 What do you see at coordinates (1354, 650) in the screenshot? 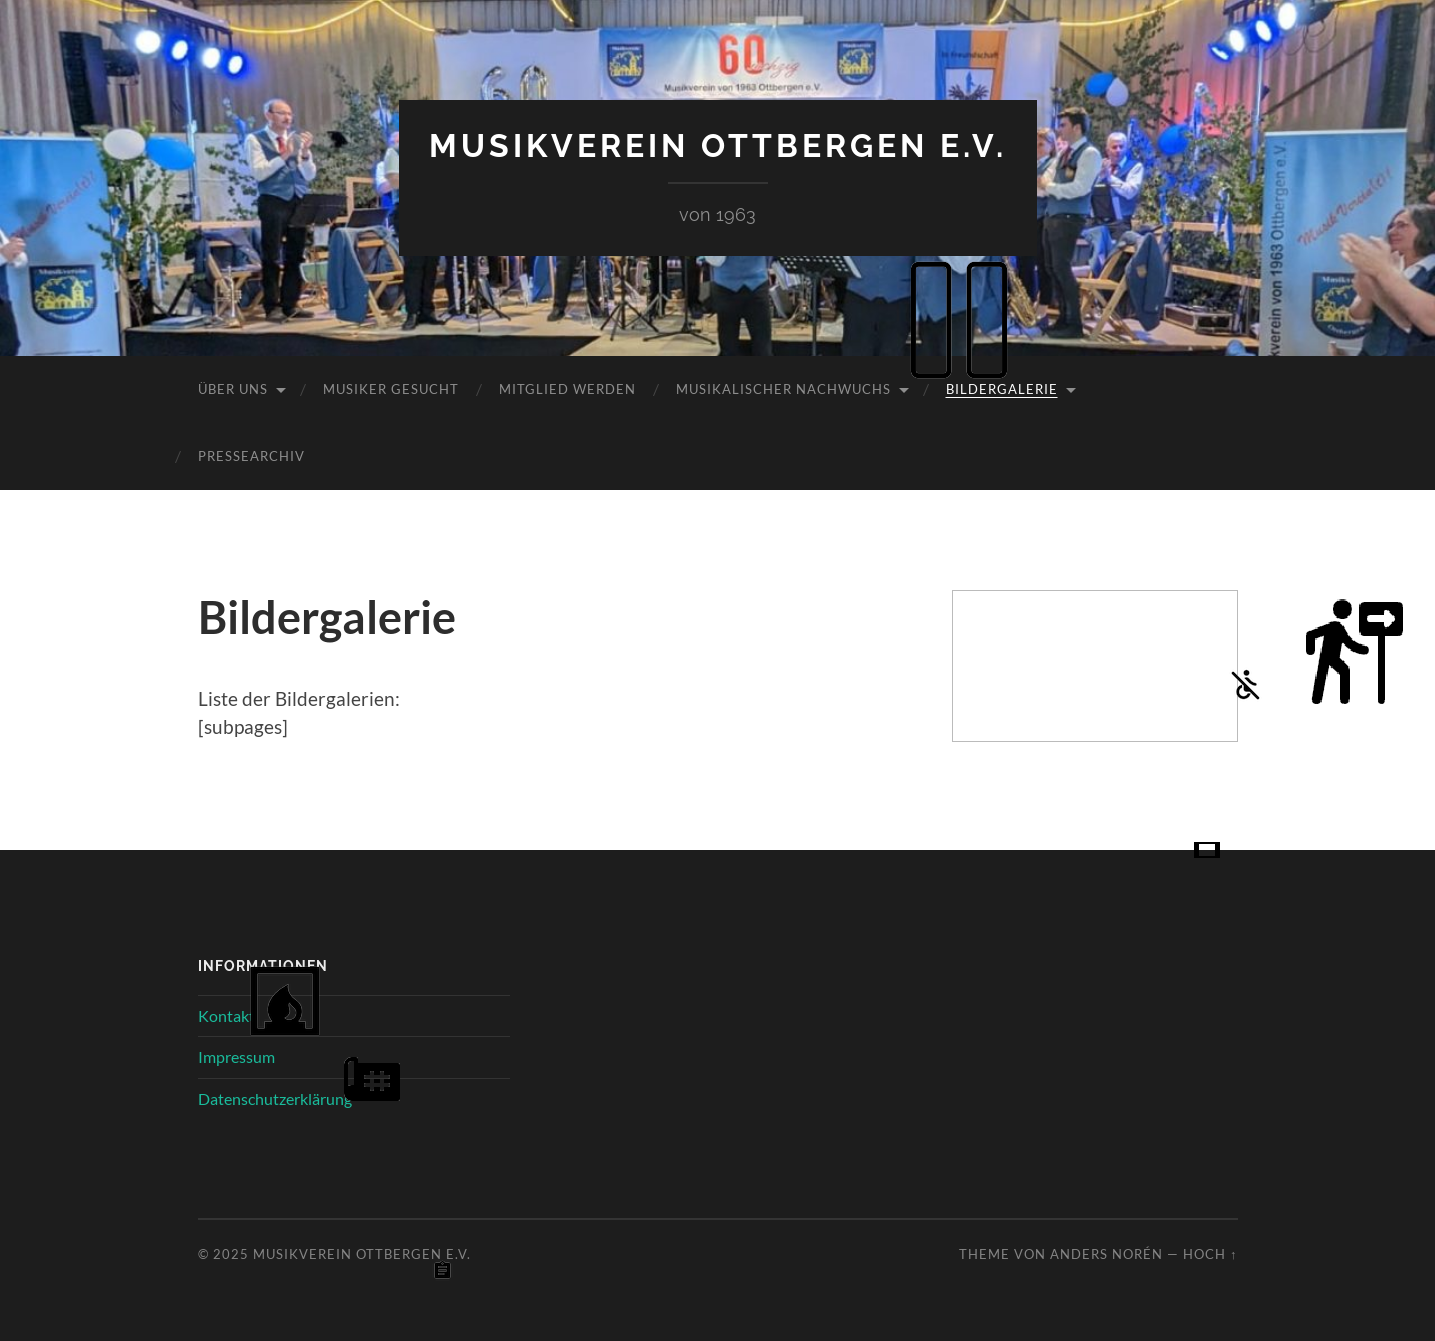
I see `follow directions or navigation signs` at bounding box center [1354, 650].